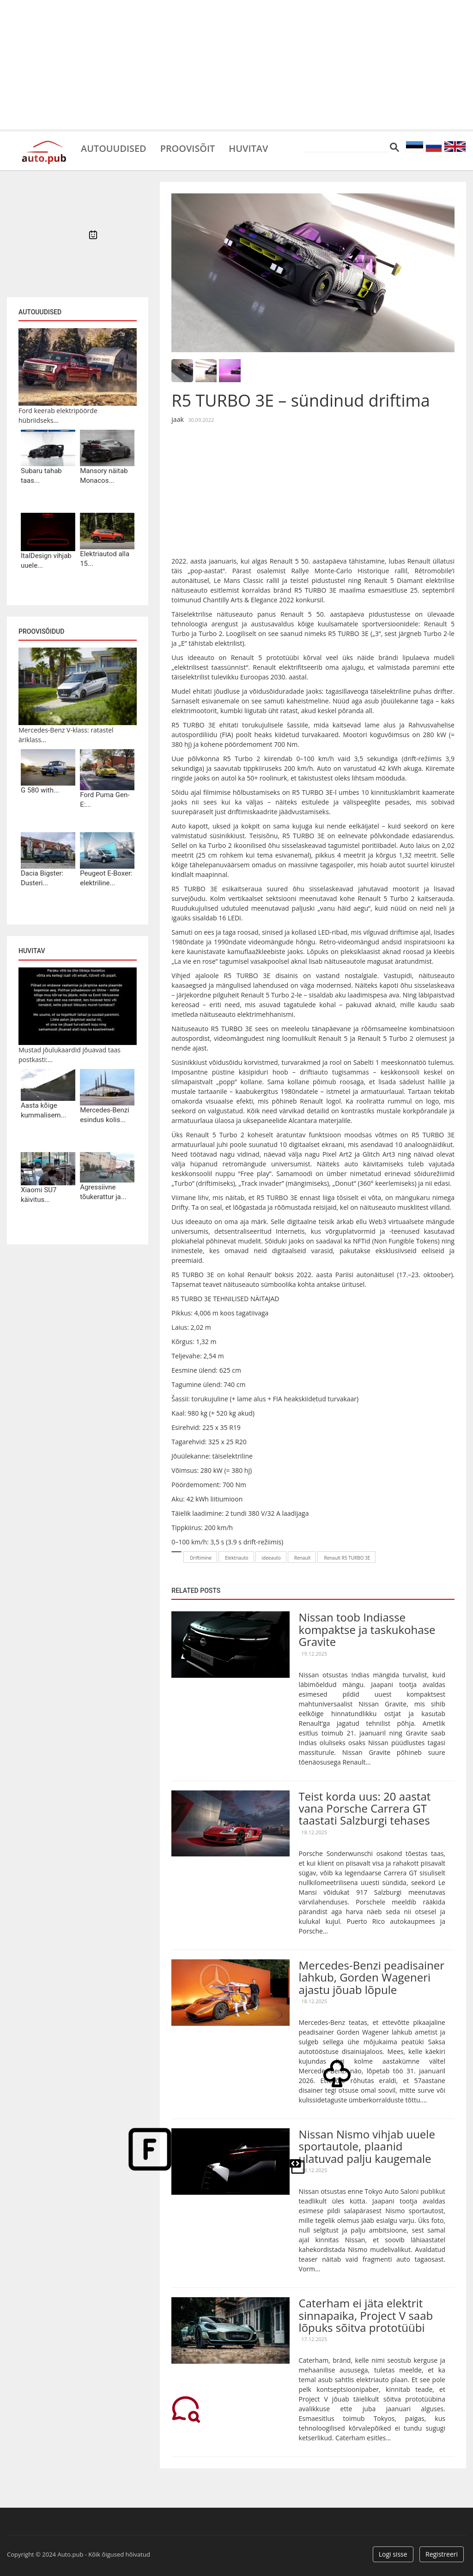 Image resolution: width=473 pixels, height=2576 pixels. Describe the element at coordinates (337, 2073) in the screenshot. I see `represents the clubs suit in a card game` at that location.